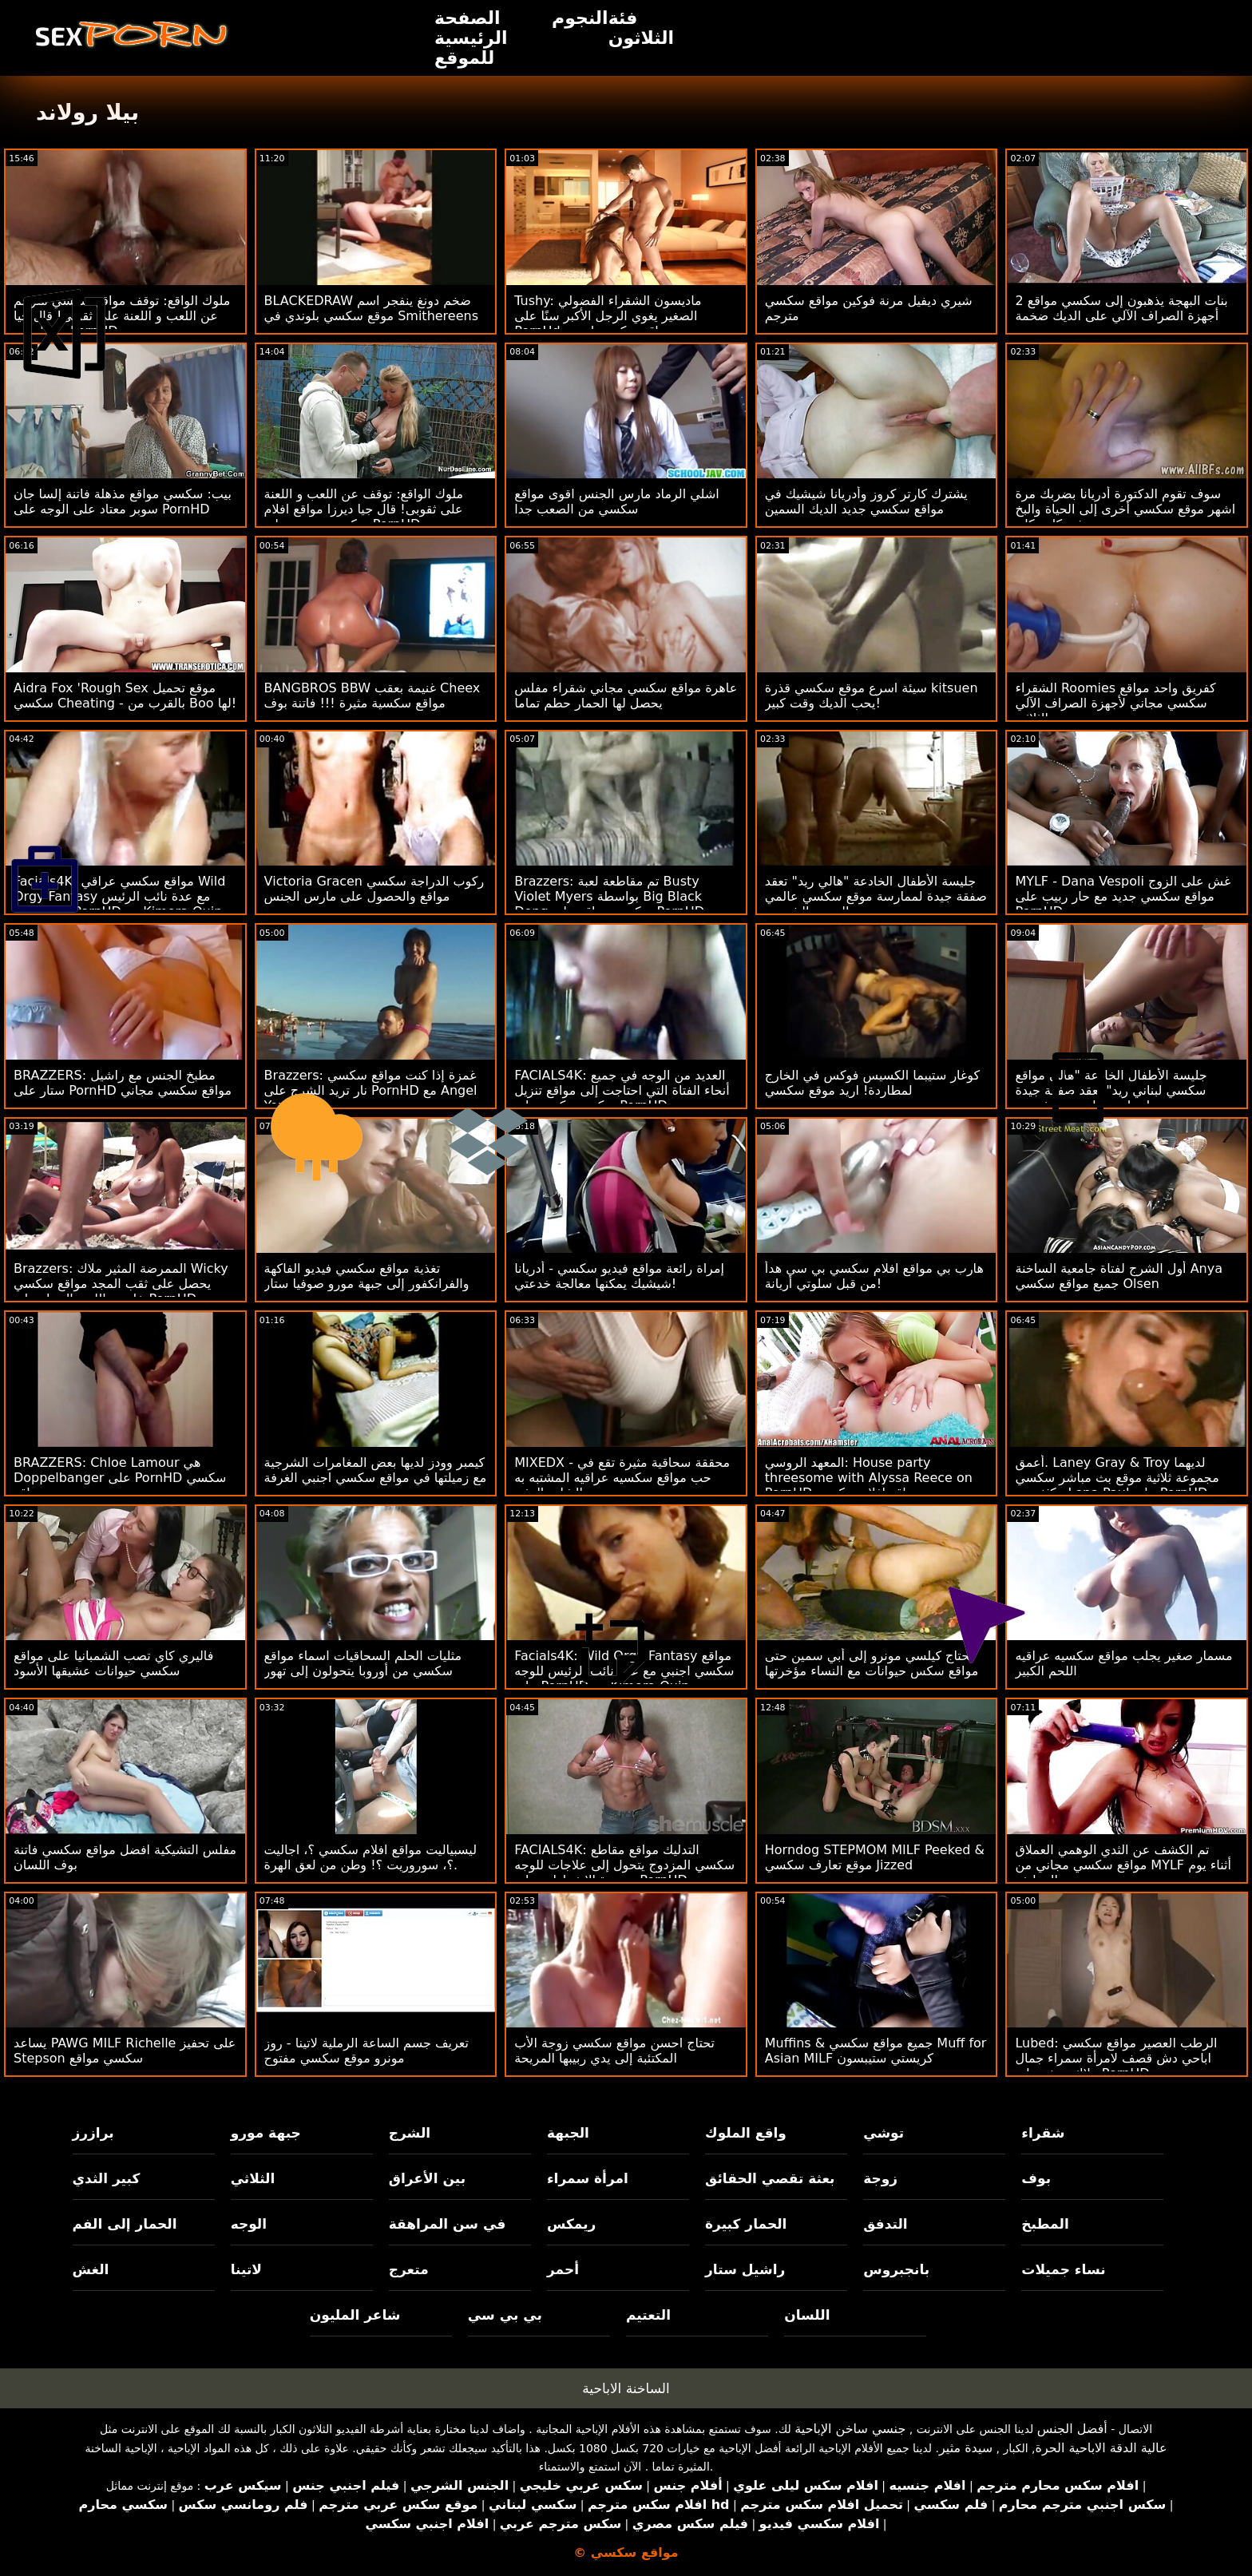 The height and width of the screenshot is (2576, 1252). I want to click on access refrigerator or kitchen appliance controls, so click(1078, 1088).